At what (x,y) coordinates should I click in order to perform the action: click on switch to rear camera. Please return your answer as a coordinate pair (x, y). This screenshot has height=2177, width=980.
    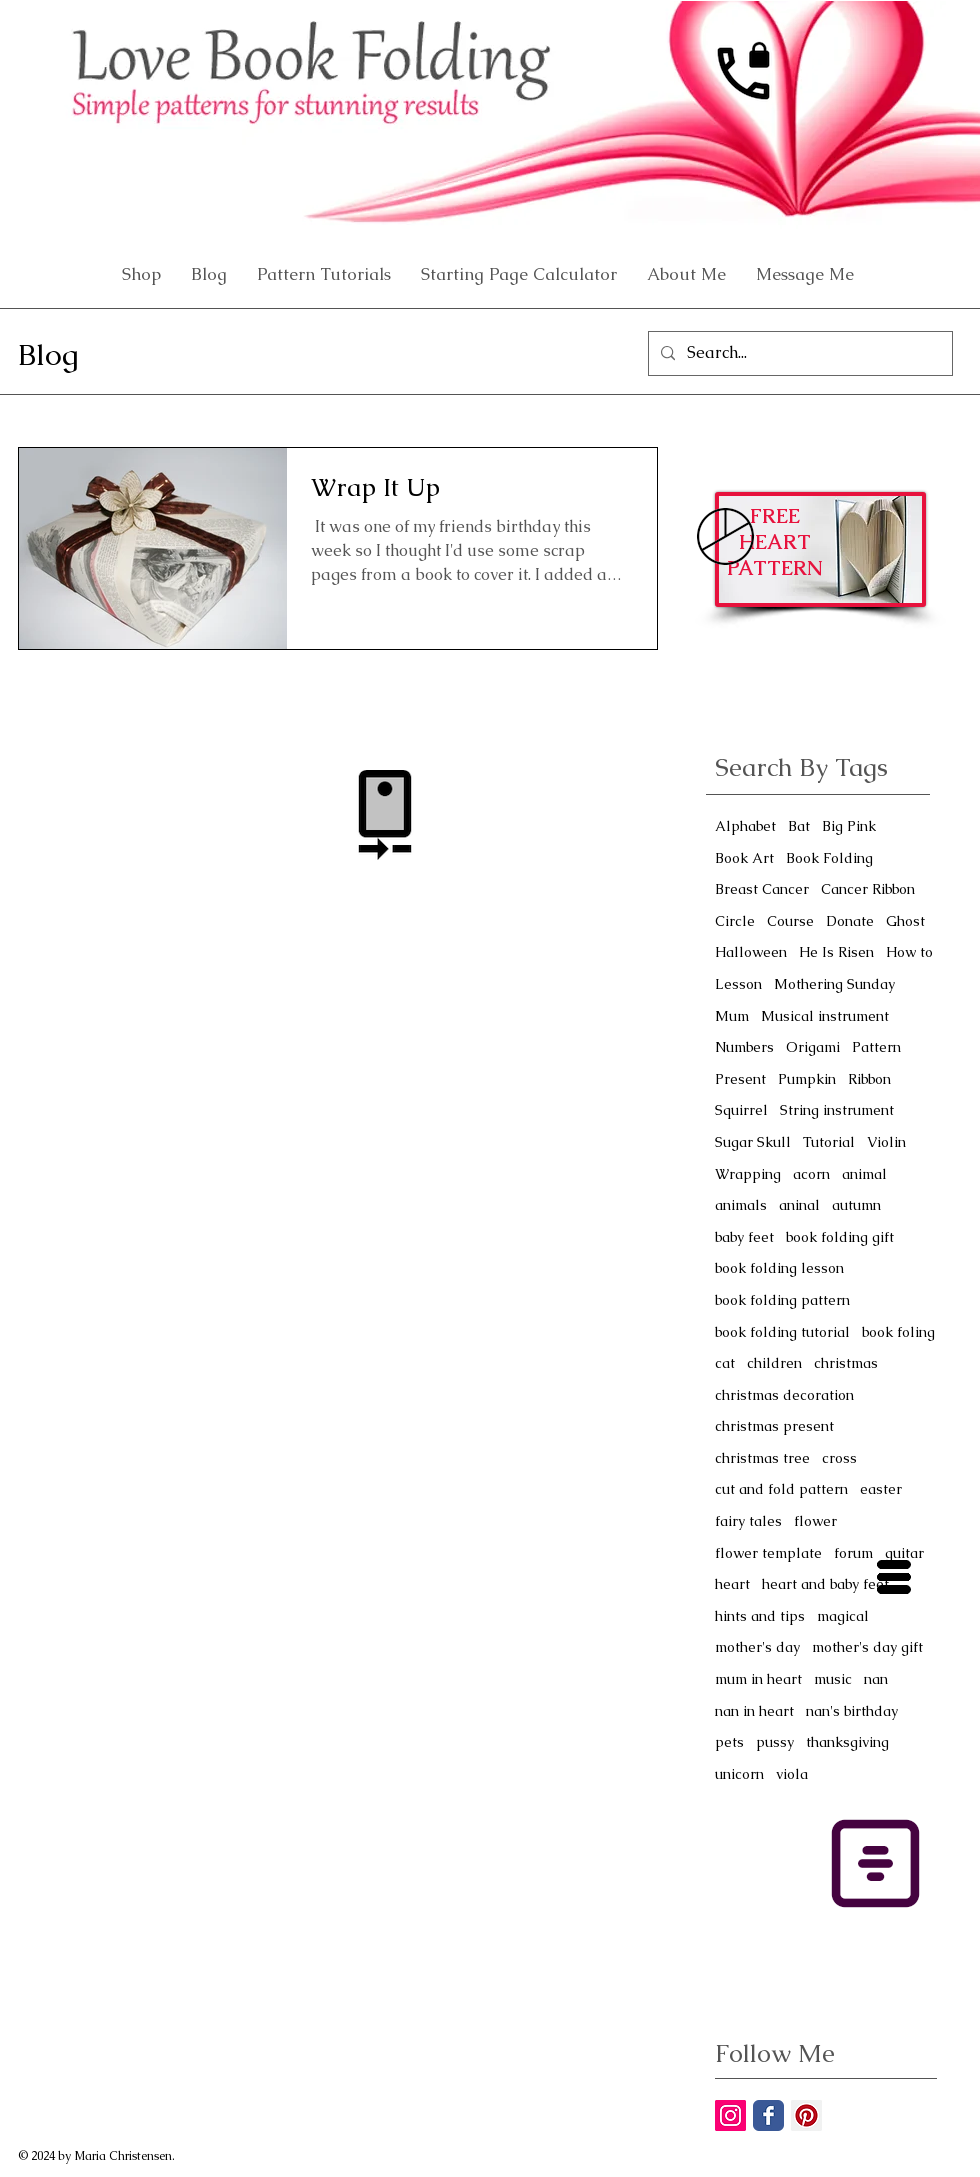
    Looking at the image, I should click on (385, 815).